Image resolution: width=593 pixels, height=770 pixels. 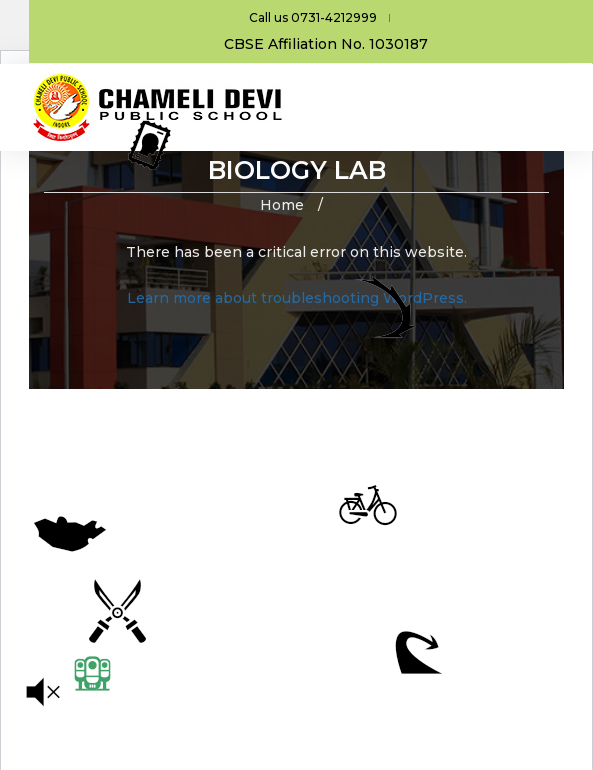 I want to click on select bicycle as transportation mode, so click(x=368, y=505).